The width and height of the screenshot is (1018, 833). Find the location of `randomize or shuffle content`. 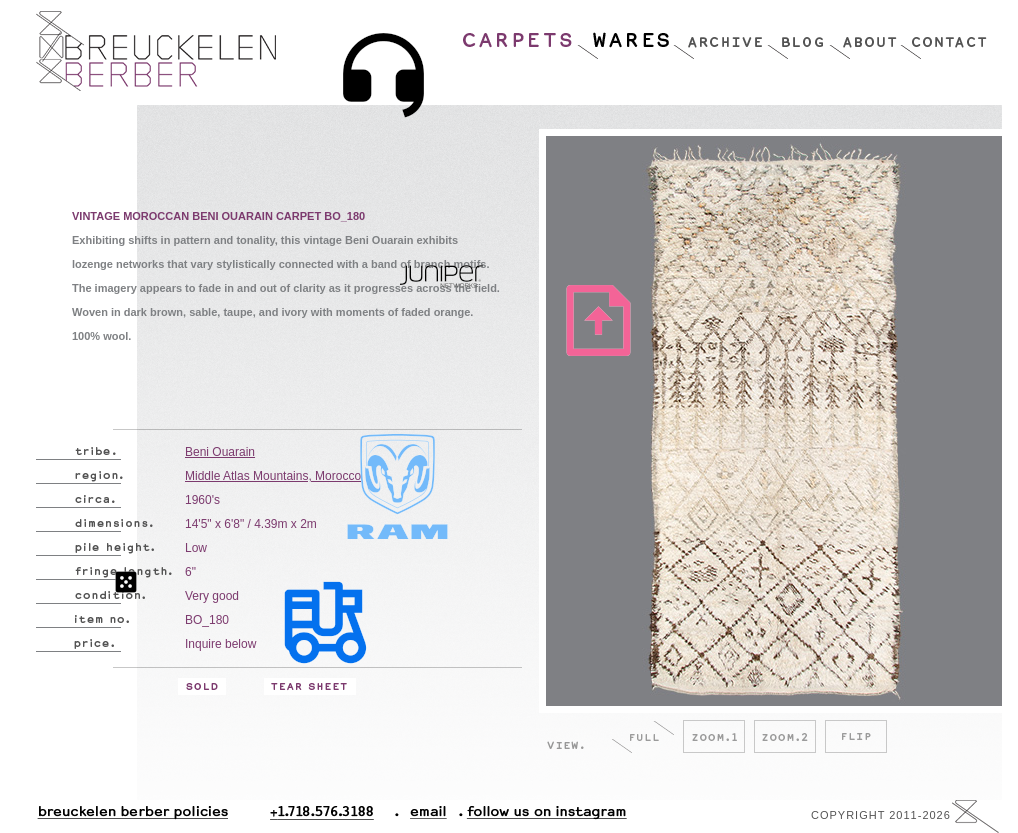

randomize or shuffle content is located at coordinates (126, 582).